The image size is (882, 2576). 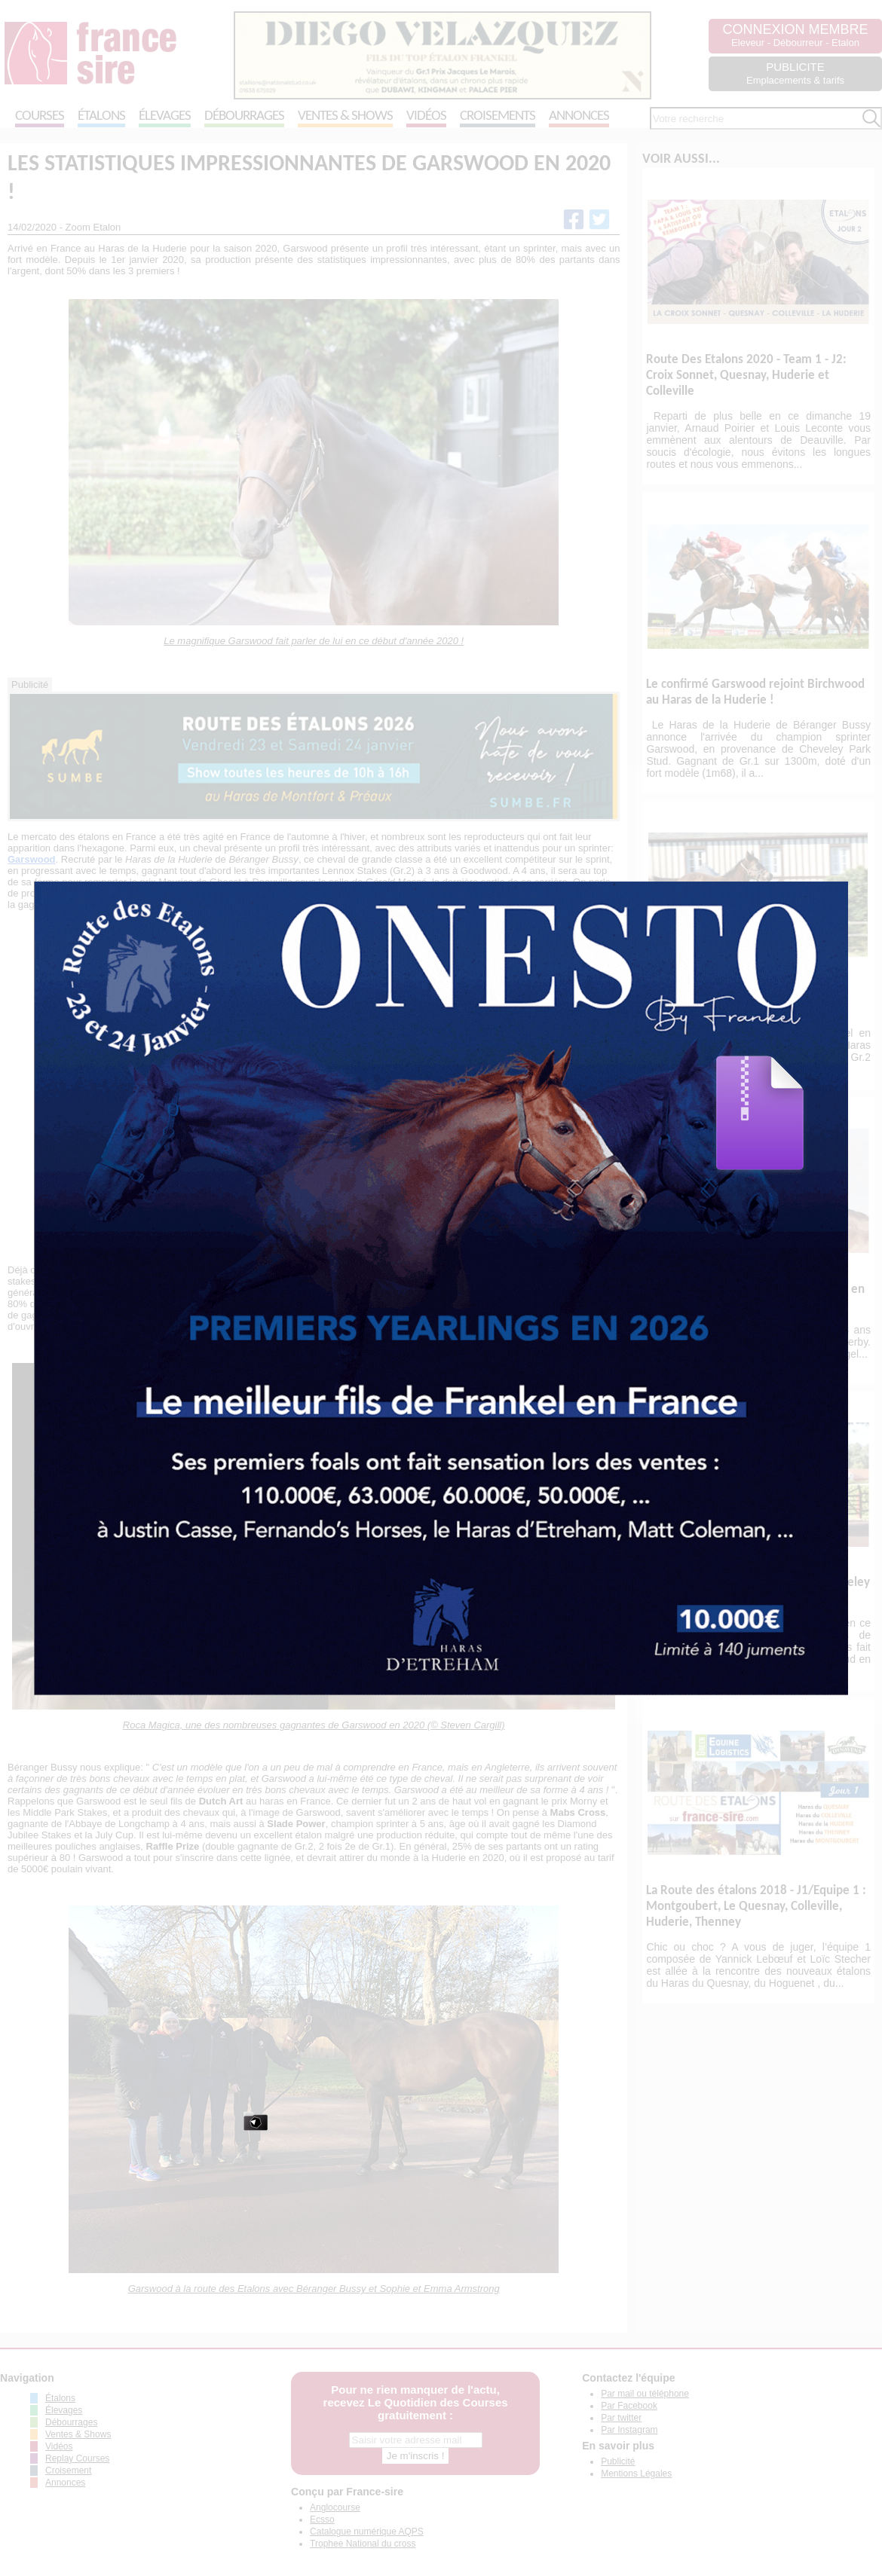 I want to click on a bzip-compressed tar archive file, so click(x=760, y=1115).